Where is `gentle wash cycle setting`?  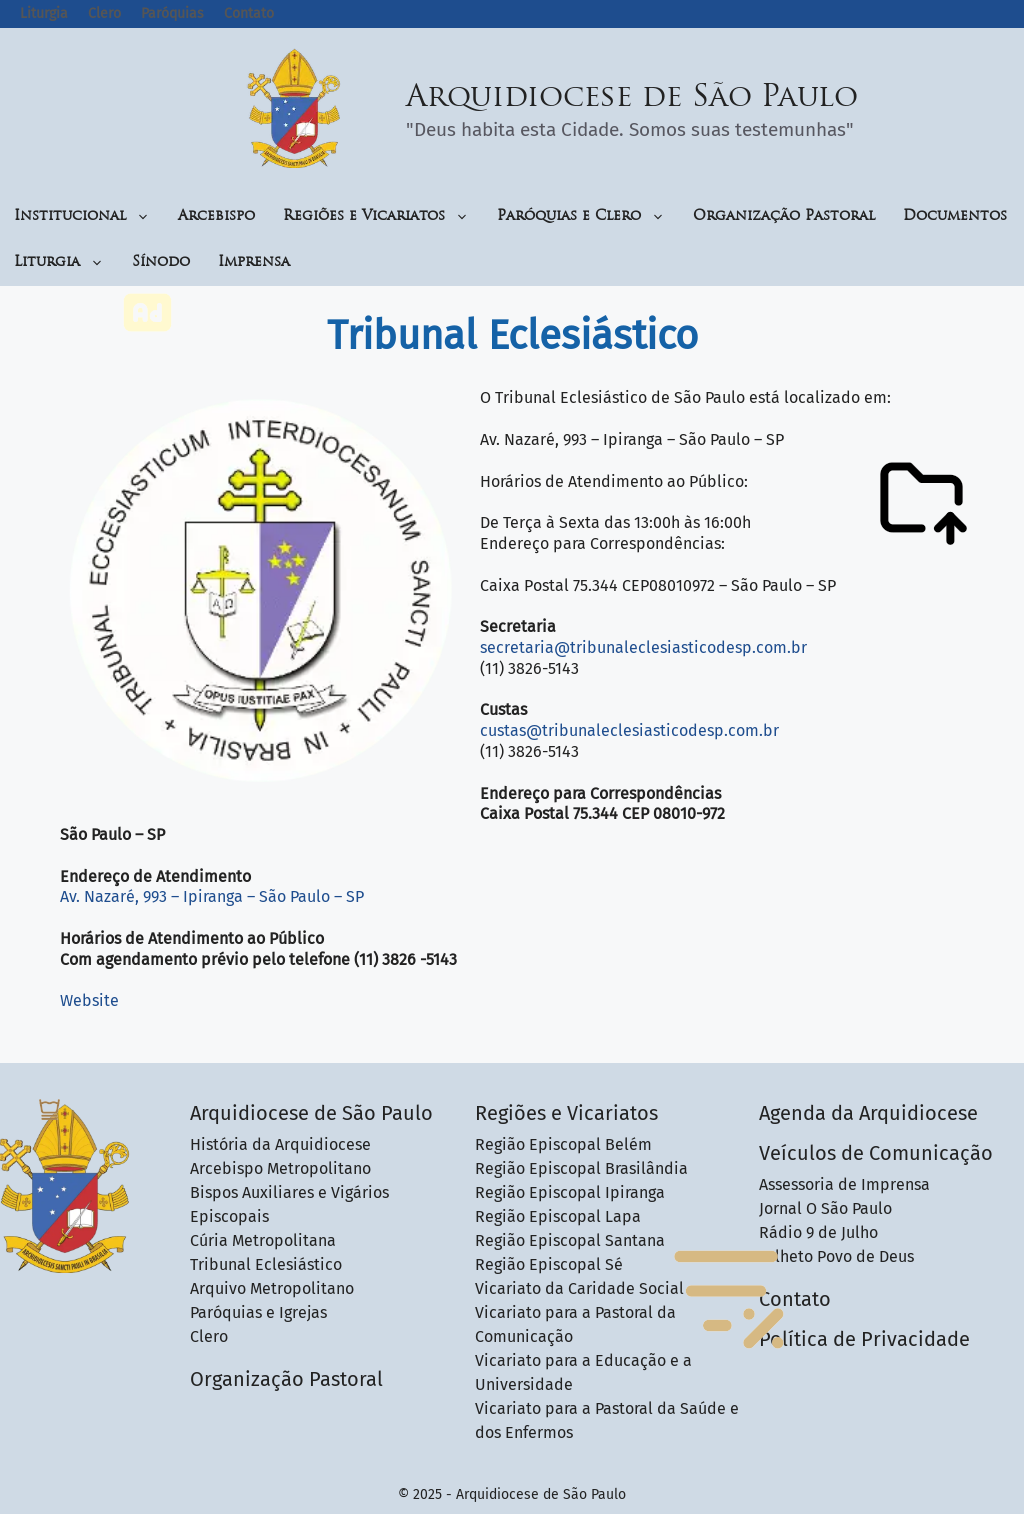 gentle wash cycle setting is located at coordinates (49, 1109).